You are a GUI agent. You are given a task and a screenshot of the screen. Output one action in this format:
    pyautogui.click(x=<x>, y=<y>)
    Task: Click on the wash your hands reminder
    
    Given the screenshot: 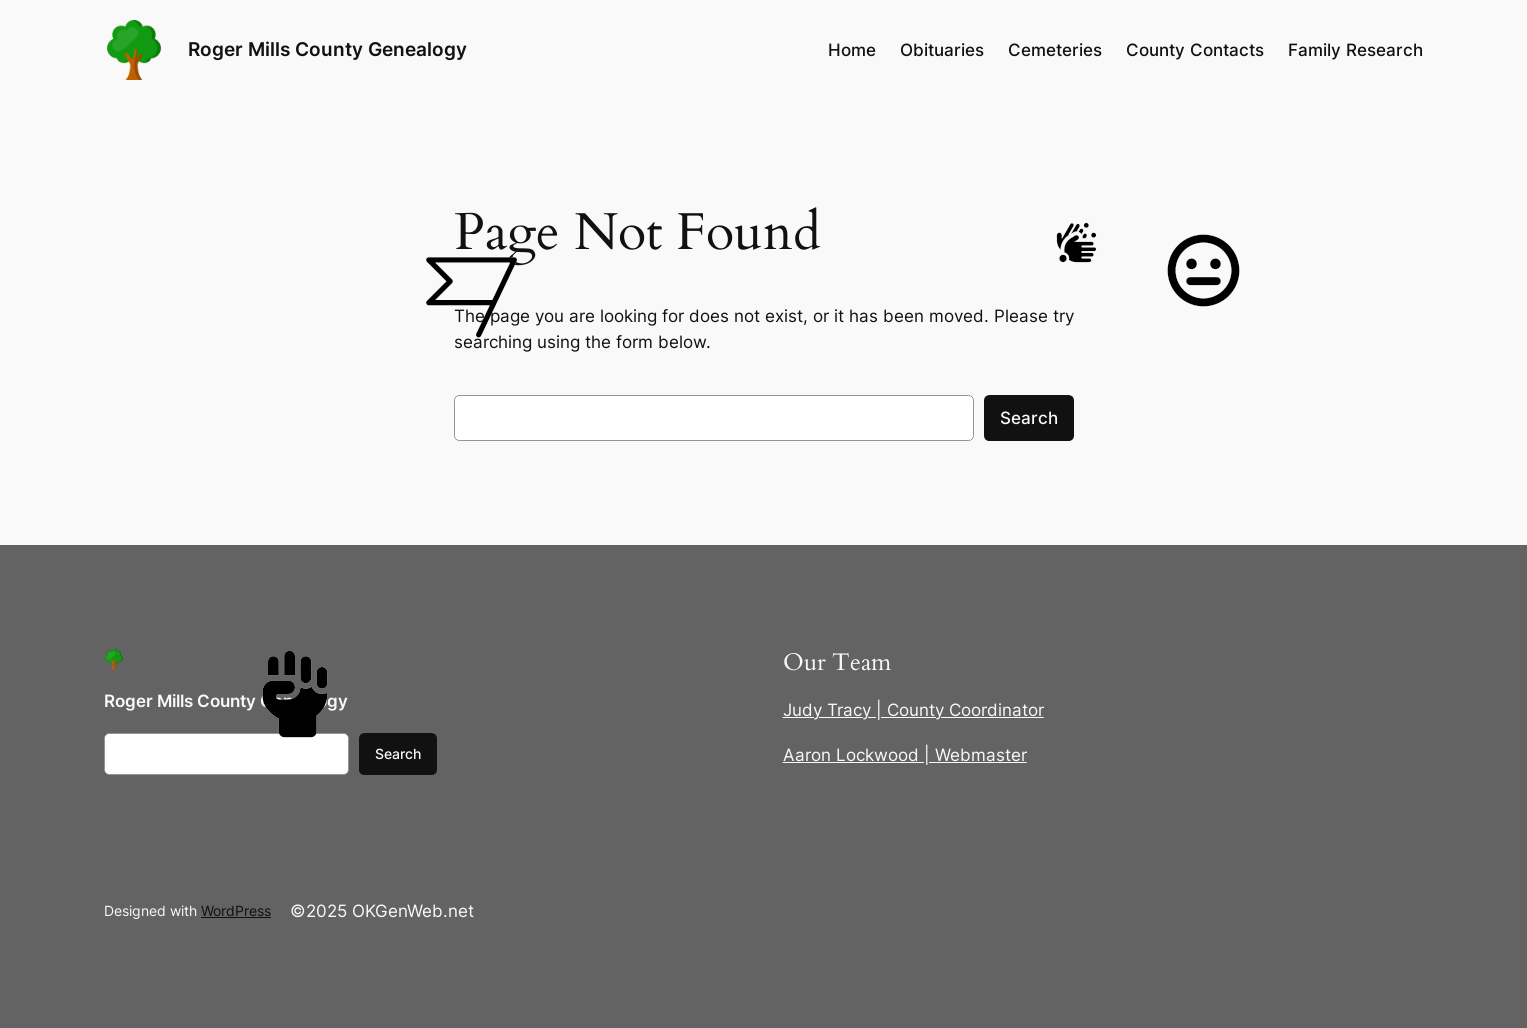 What is the action you would take?
    pyautogui.click(x=1076, y=242)
    